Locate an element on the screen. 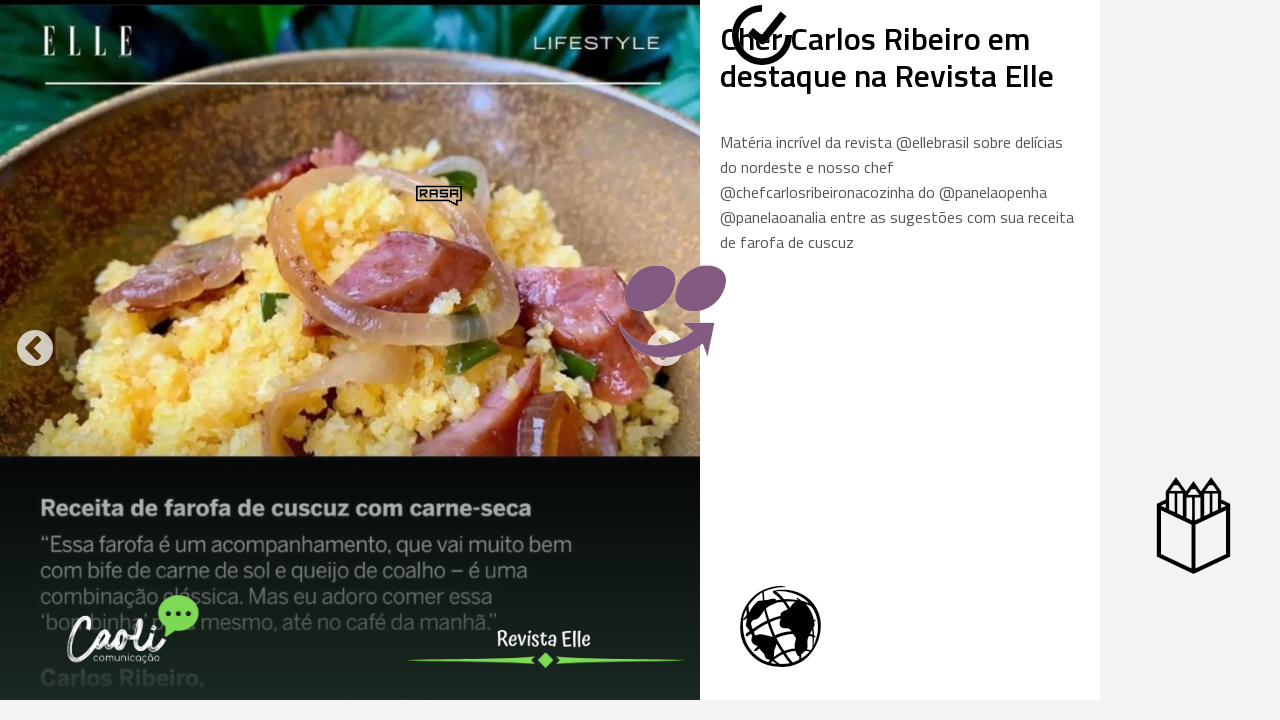  open the iFood delivery app is located at coordinates (672, 311).